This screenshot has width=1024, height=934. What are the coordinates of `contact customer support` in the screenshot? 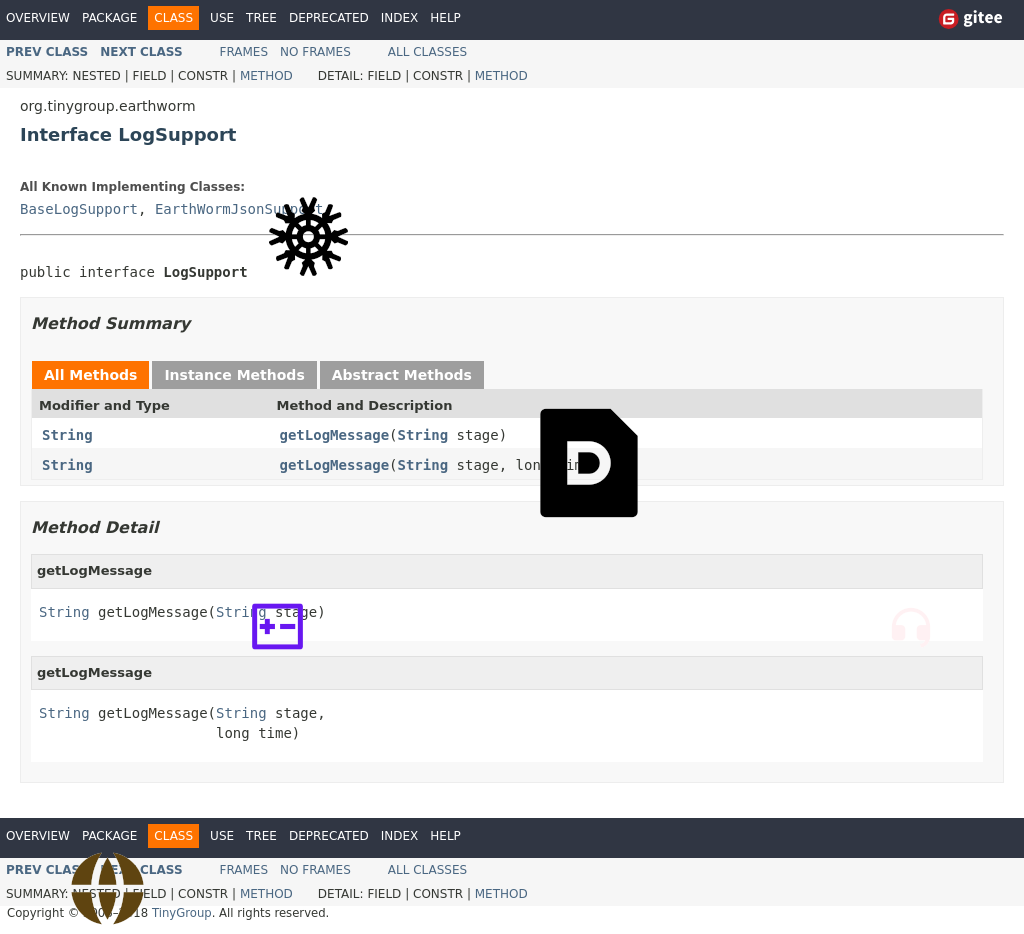 It's located at (911, 627).